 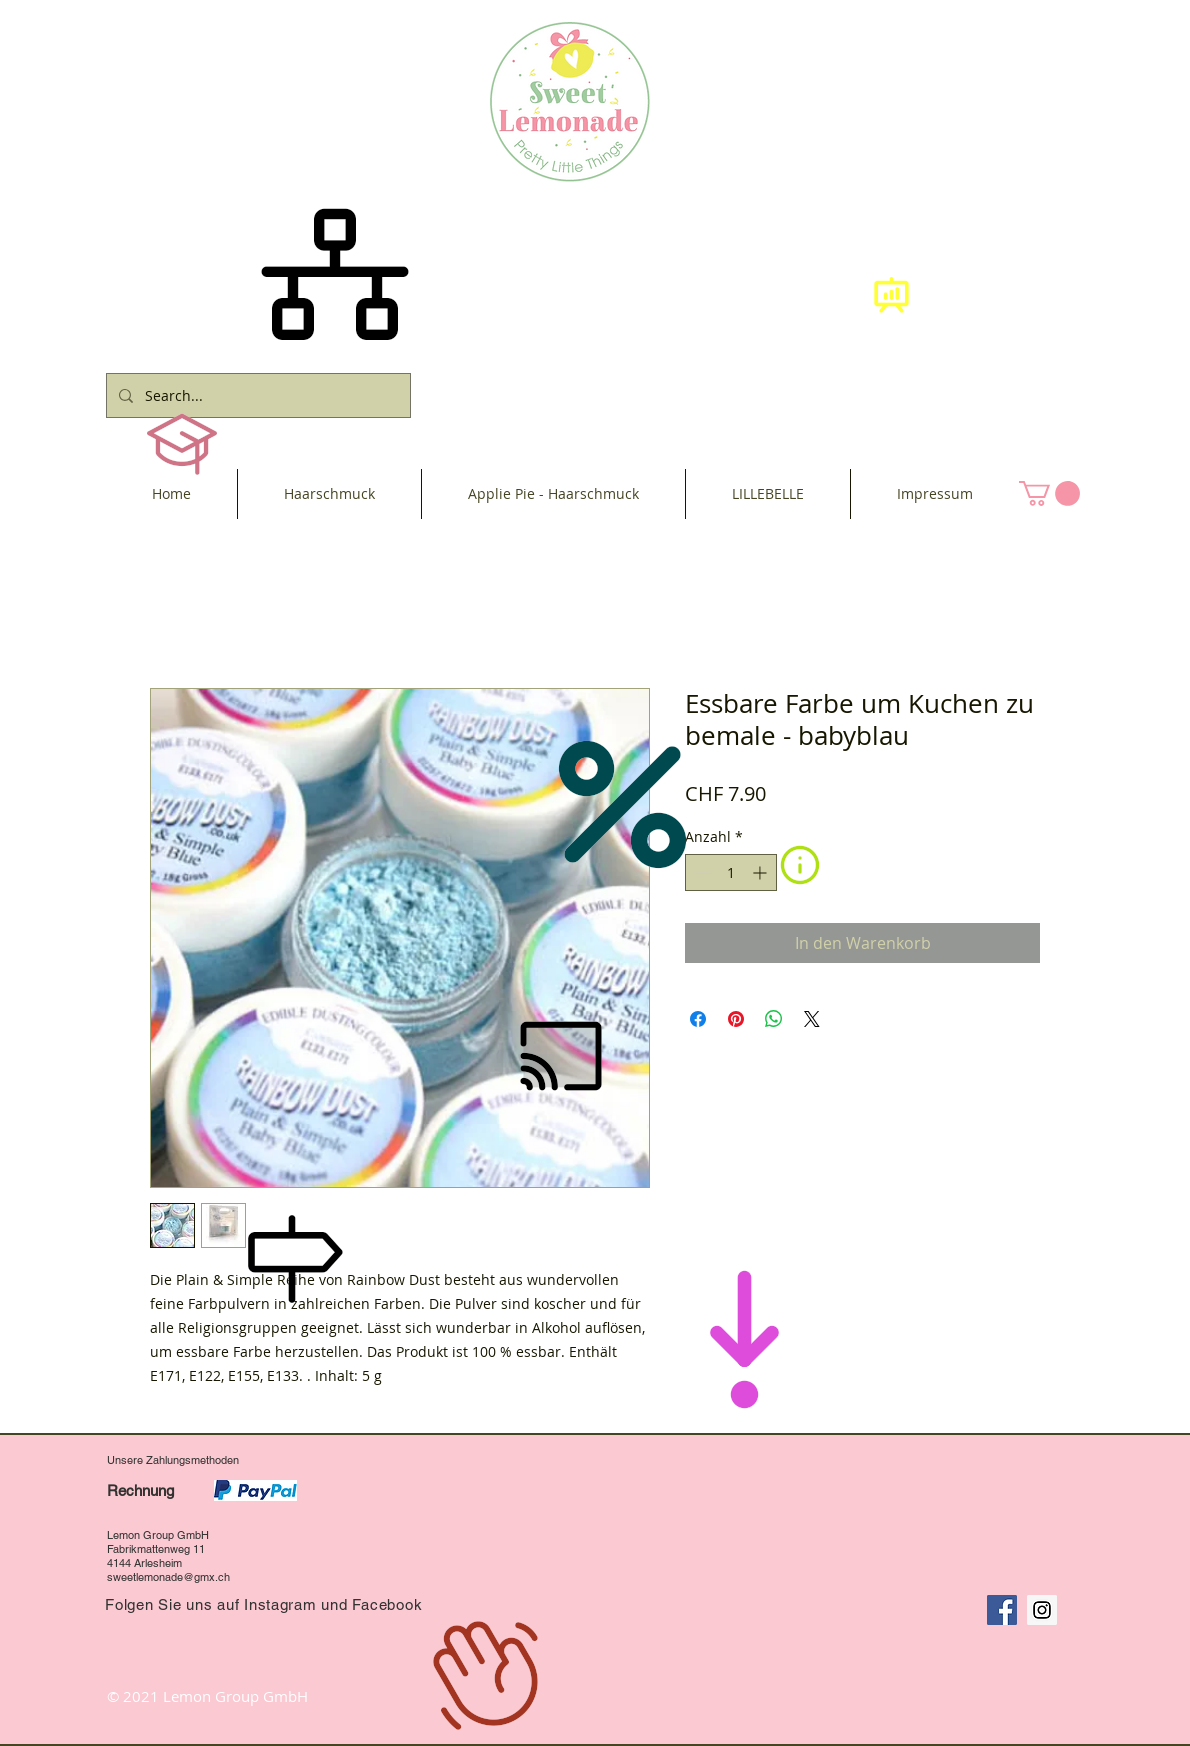 I want to click on send a greeting or say hello, so click(x=485, y=1673).